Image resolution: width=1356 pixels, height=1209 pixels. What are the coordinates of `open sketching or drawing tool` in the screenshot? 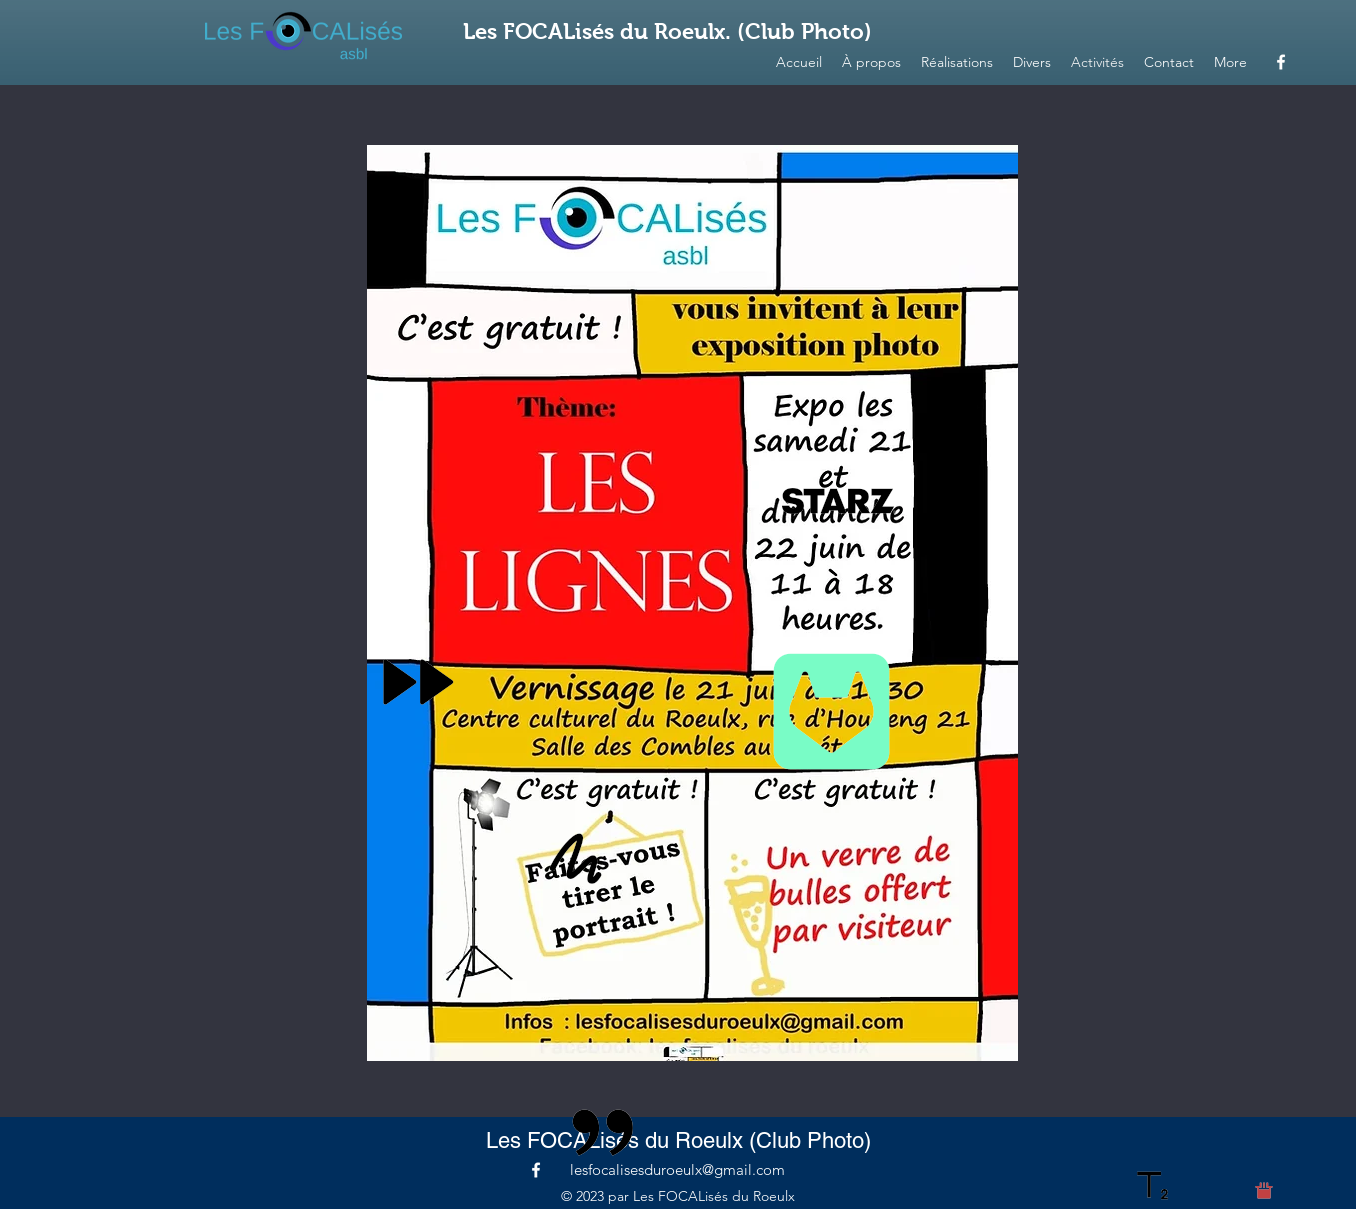 It's located at (575, 859).